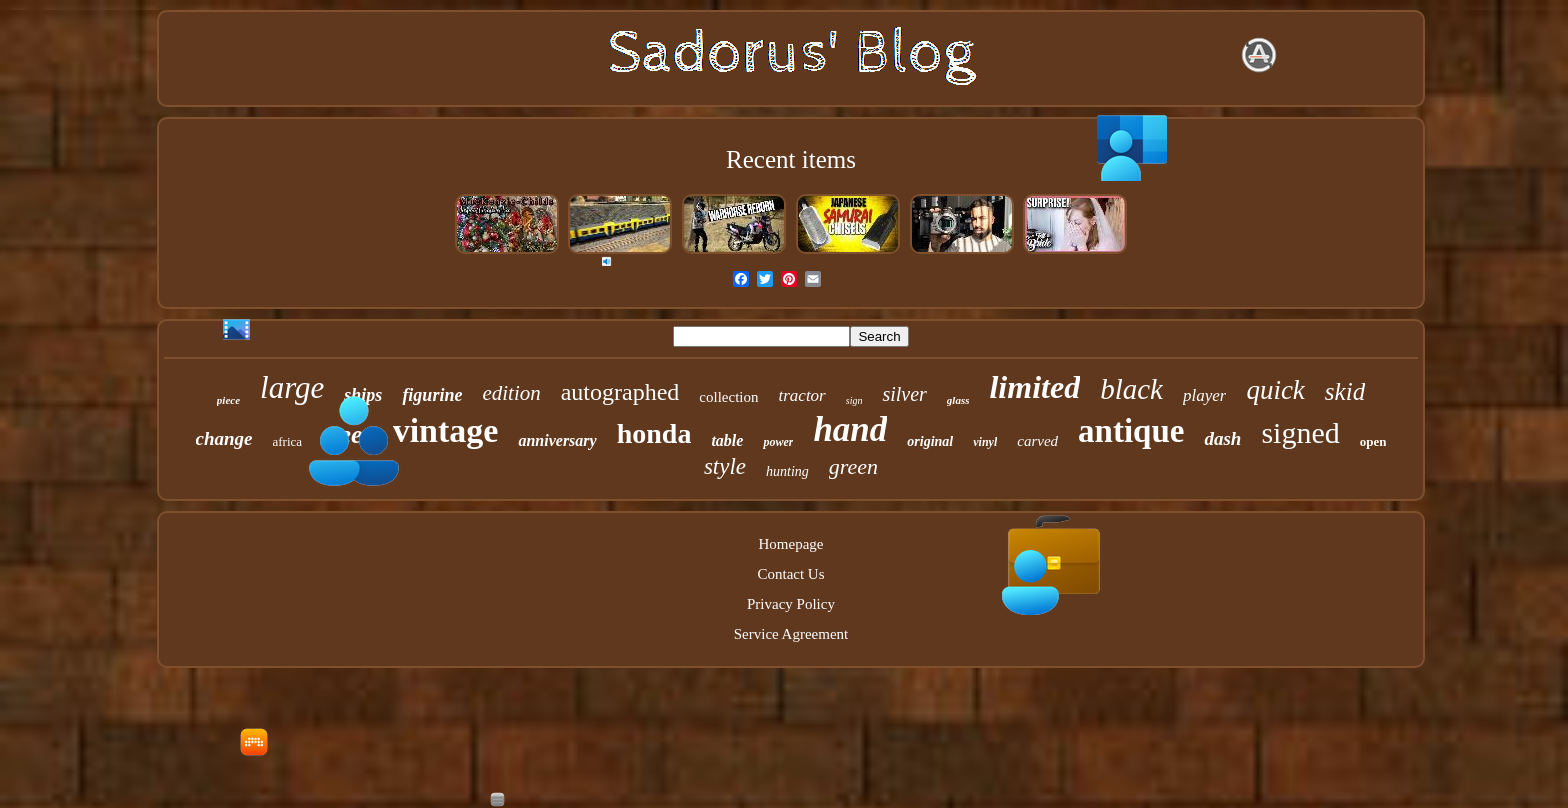 The width and height of the screenshot is (1568, 808). What do you see at coordinates (497, 799) in the screenshot?
I see `open the notes app` at bounding box center [497, 799].